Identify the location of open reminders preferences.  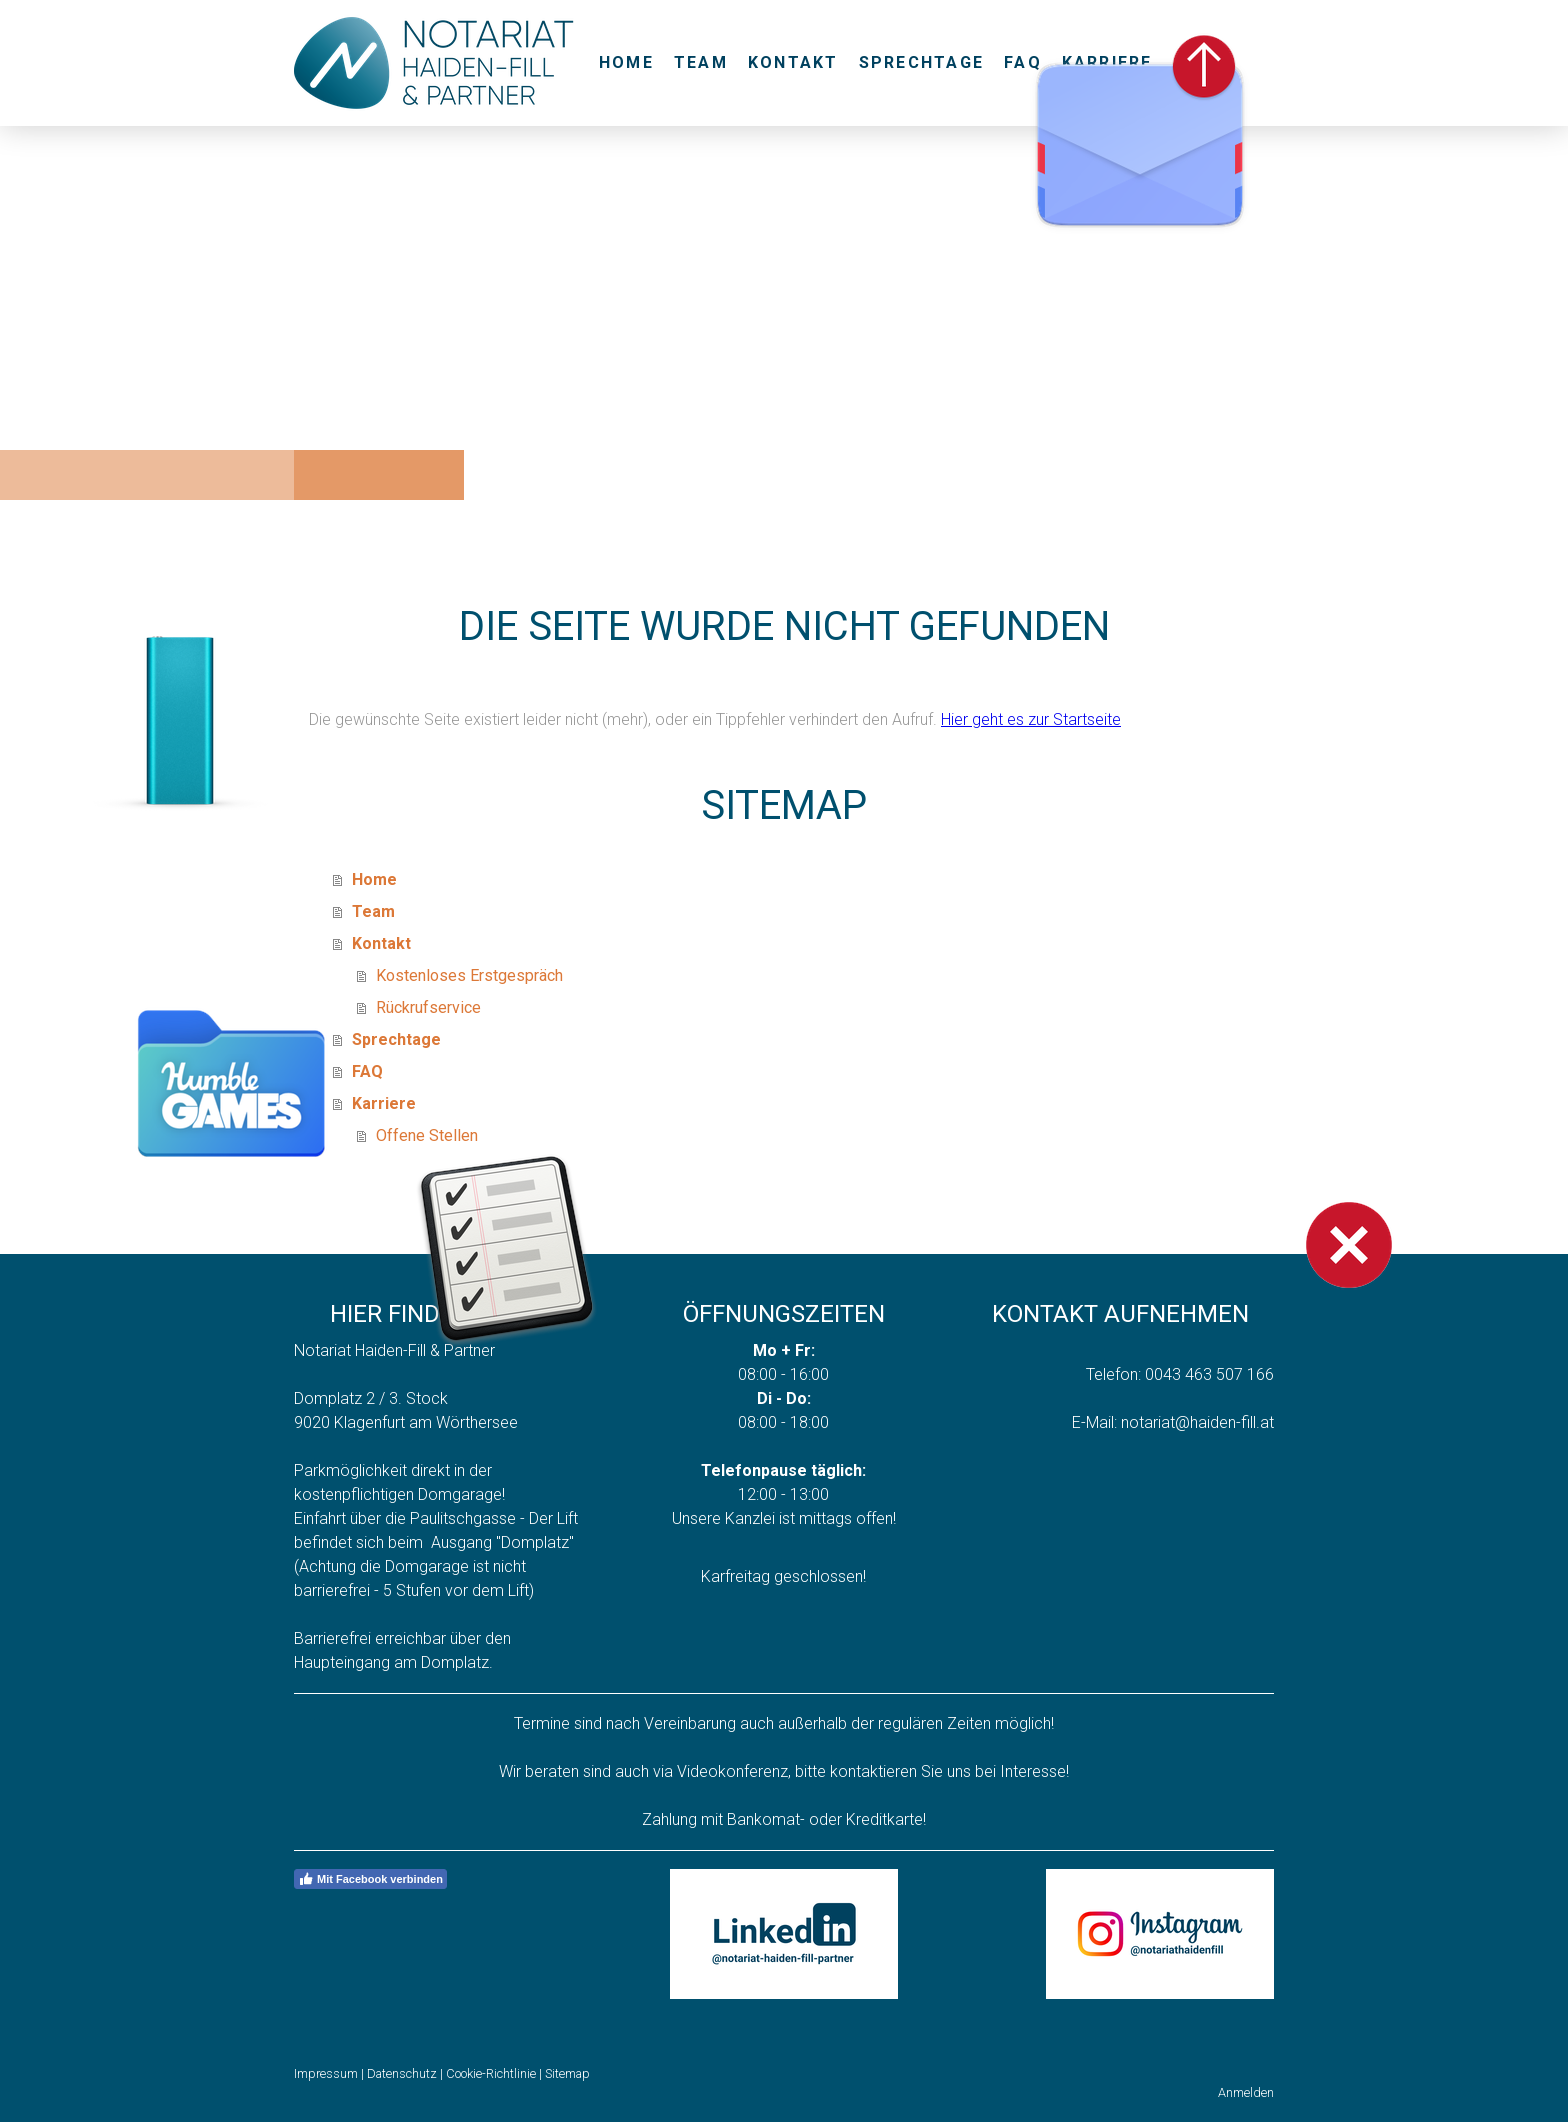
(509, 1250).